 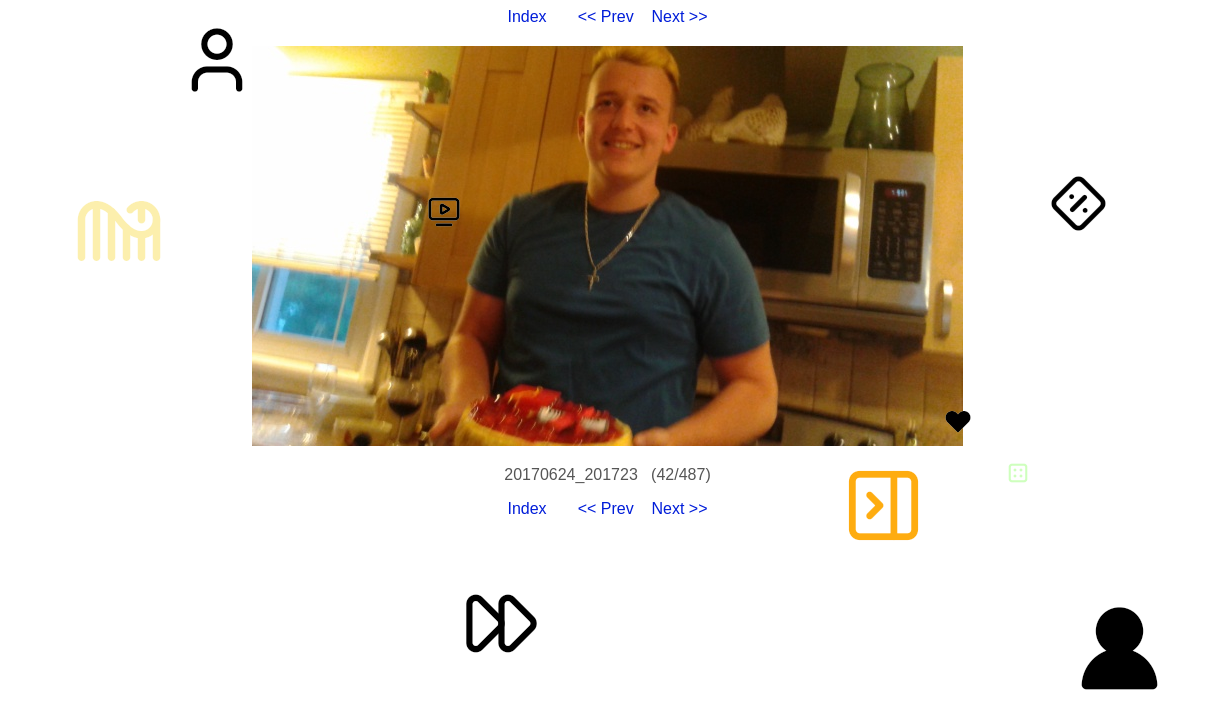 I want to click on skip forward in media playback, so click(x=501, y=623).